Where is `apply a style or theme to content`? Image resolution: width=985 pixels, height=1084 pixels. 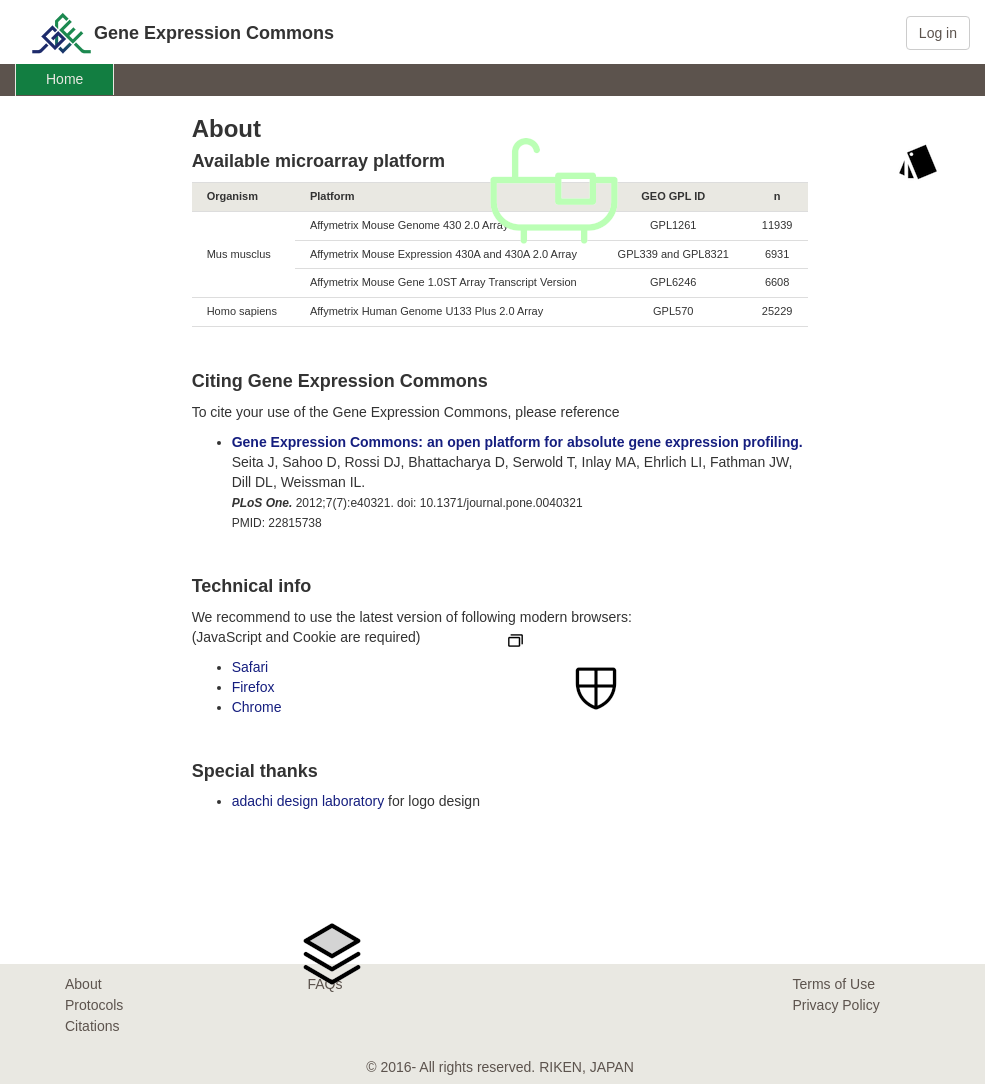 apply a style or theme to content is located at coordinates (918, 161).